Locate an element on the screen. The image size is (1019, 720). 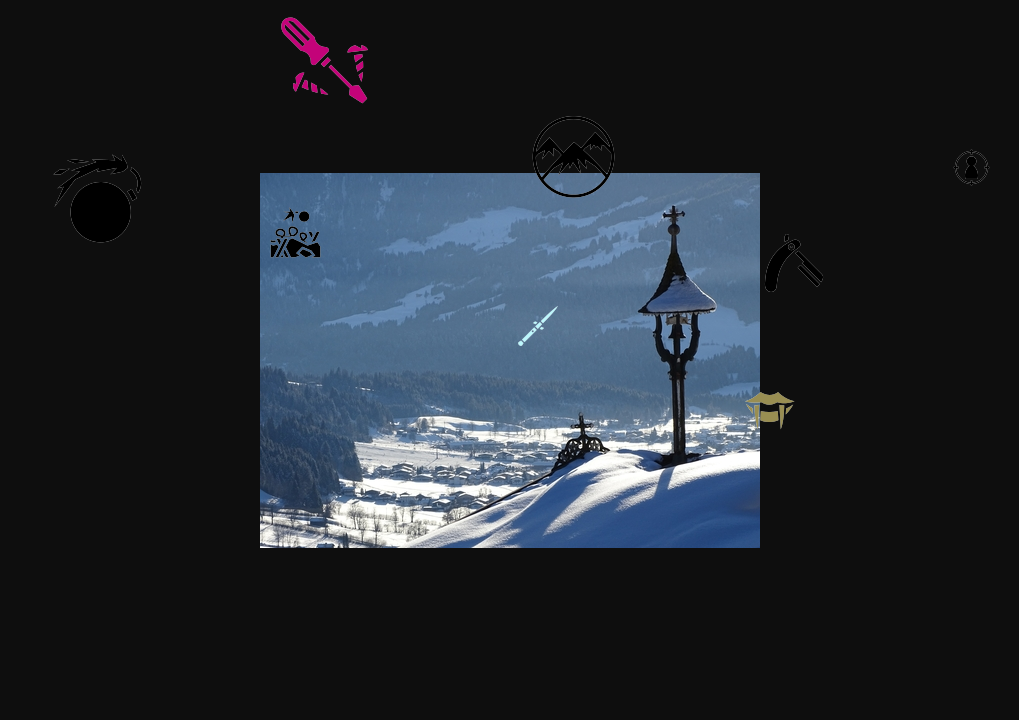
activate a bomb or explosive item in-game is located at coordinates (97, 198).